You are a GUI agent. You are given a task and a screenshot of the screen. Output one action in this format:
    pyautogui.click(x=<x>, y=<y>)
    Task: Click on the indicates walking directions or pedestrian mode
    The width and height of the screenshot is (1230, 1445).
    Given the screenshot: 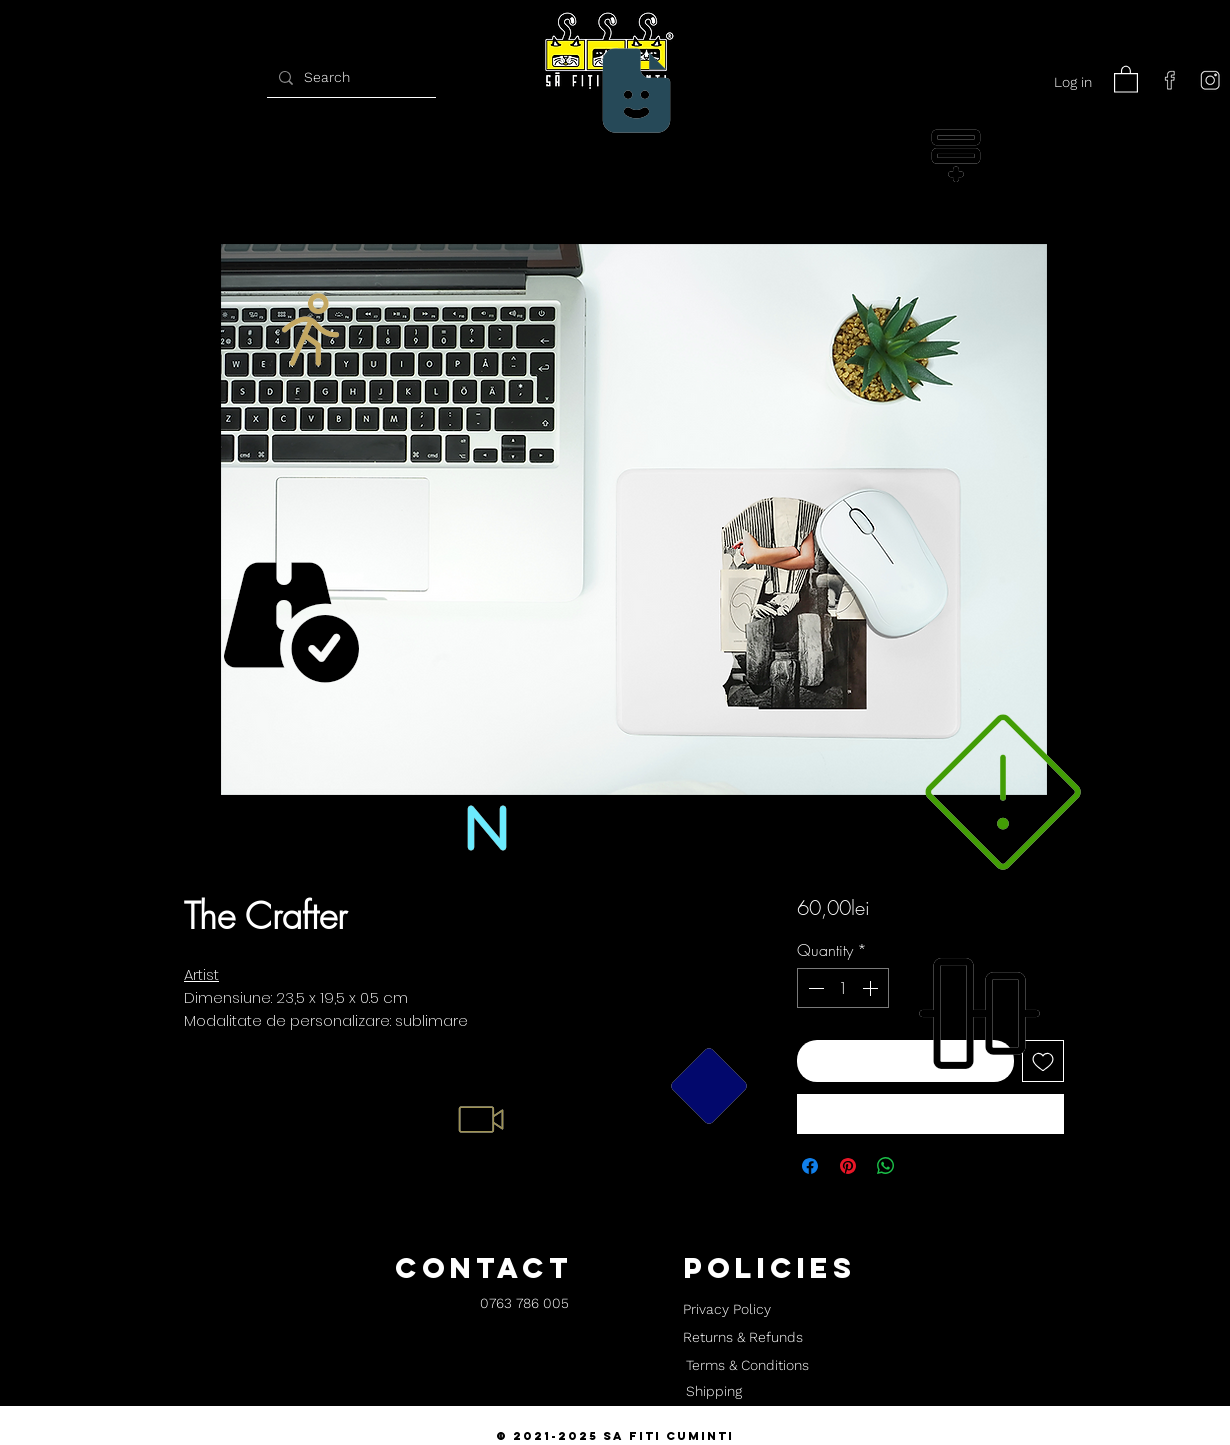 What is the action you would take?
    pyautogui.click(x=310, y=329)
    